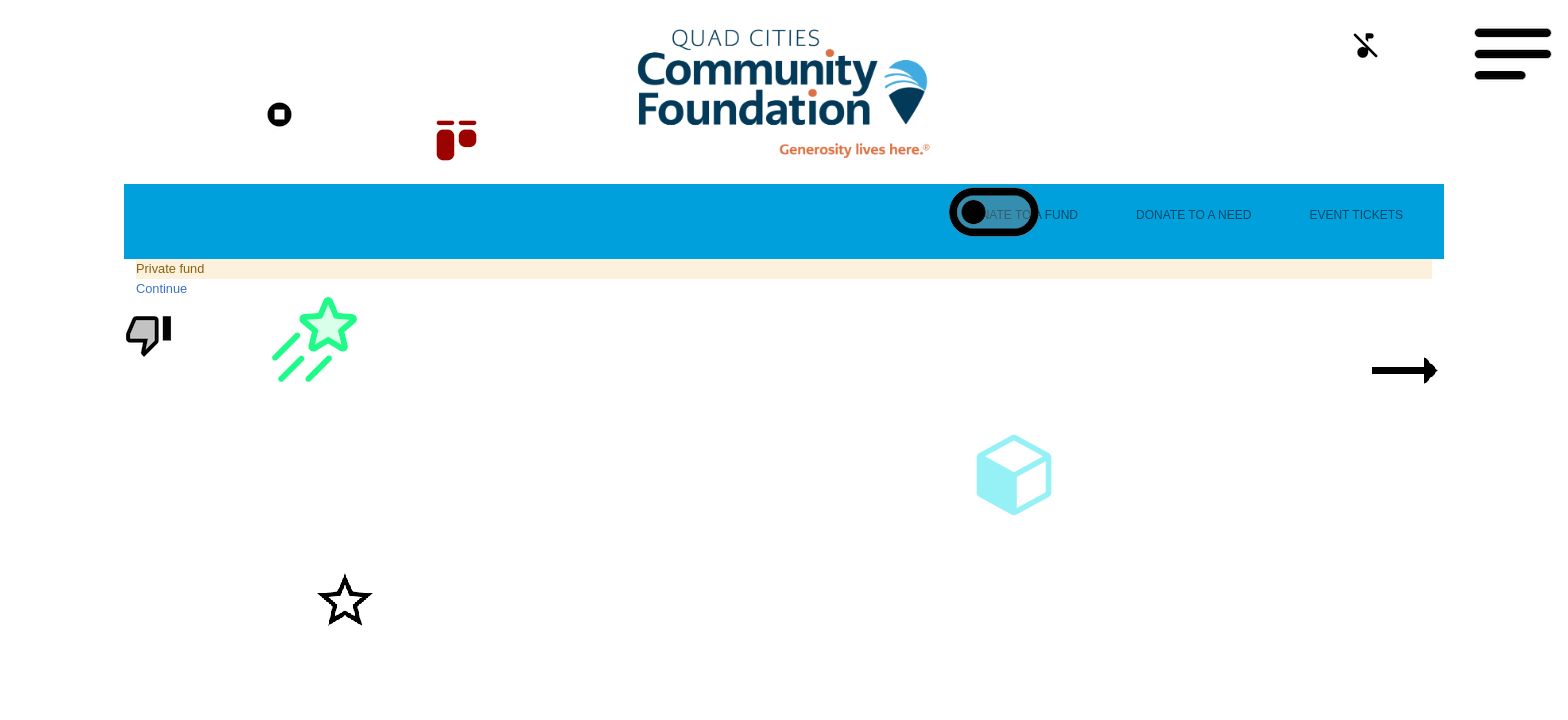 Image resolution: width=1568 pixels, height=720 pixels. I want to click on toggle switch in the off position, so click(994, 212).